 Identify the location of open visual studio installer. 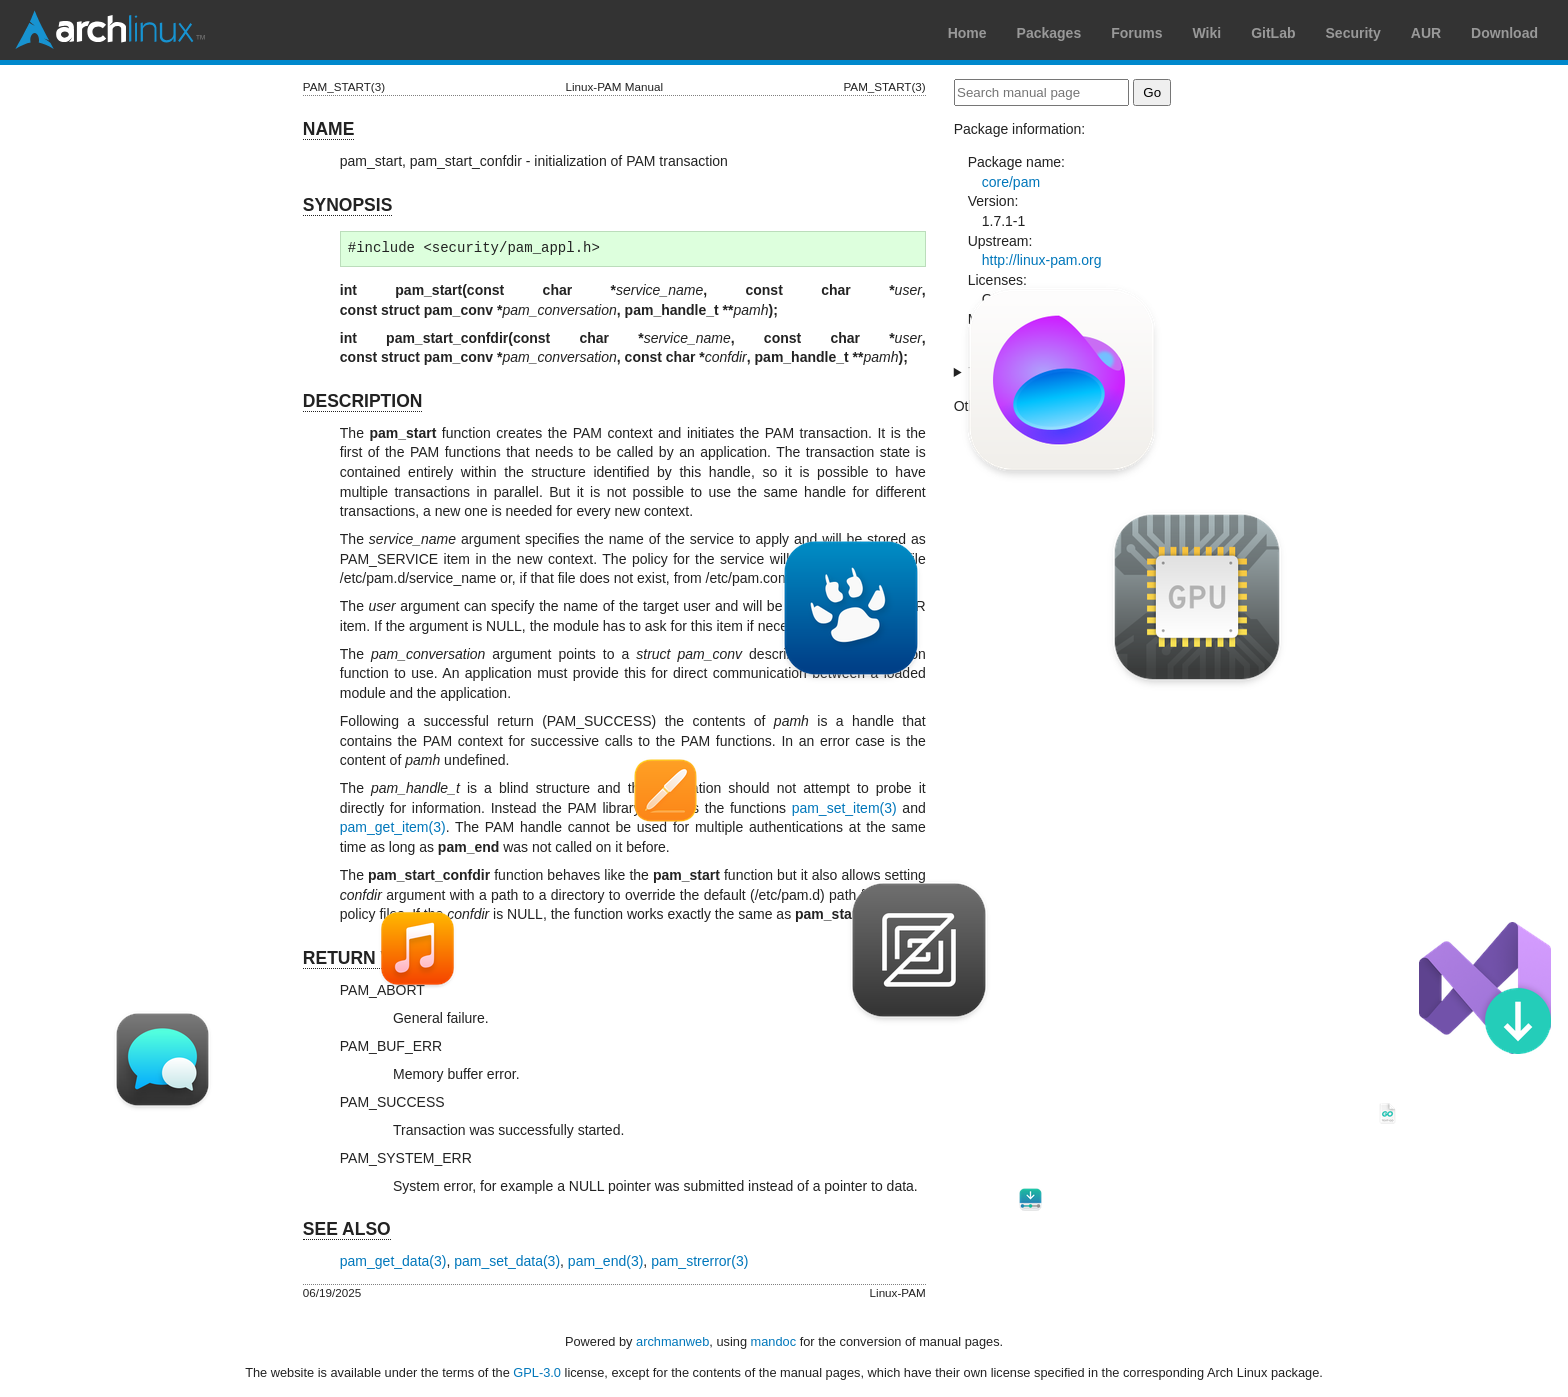
(1485, 988).